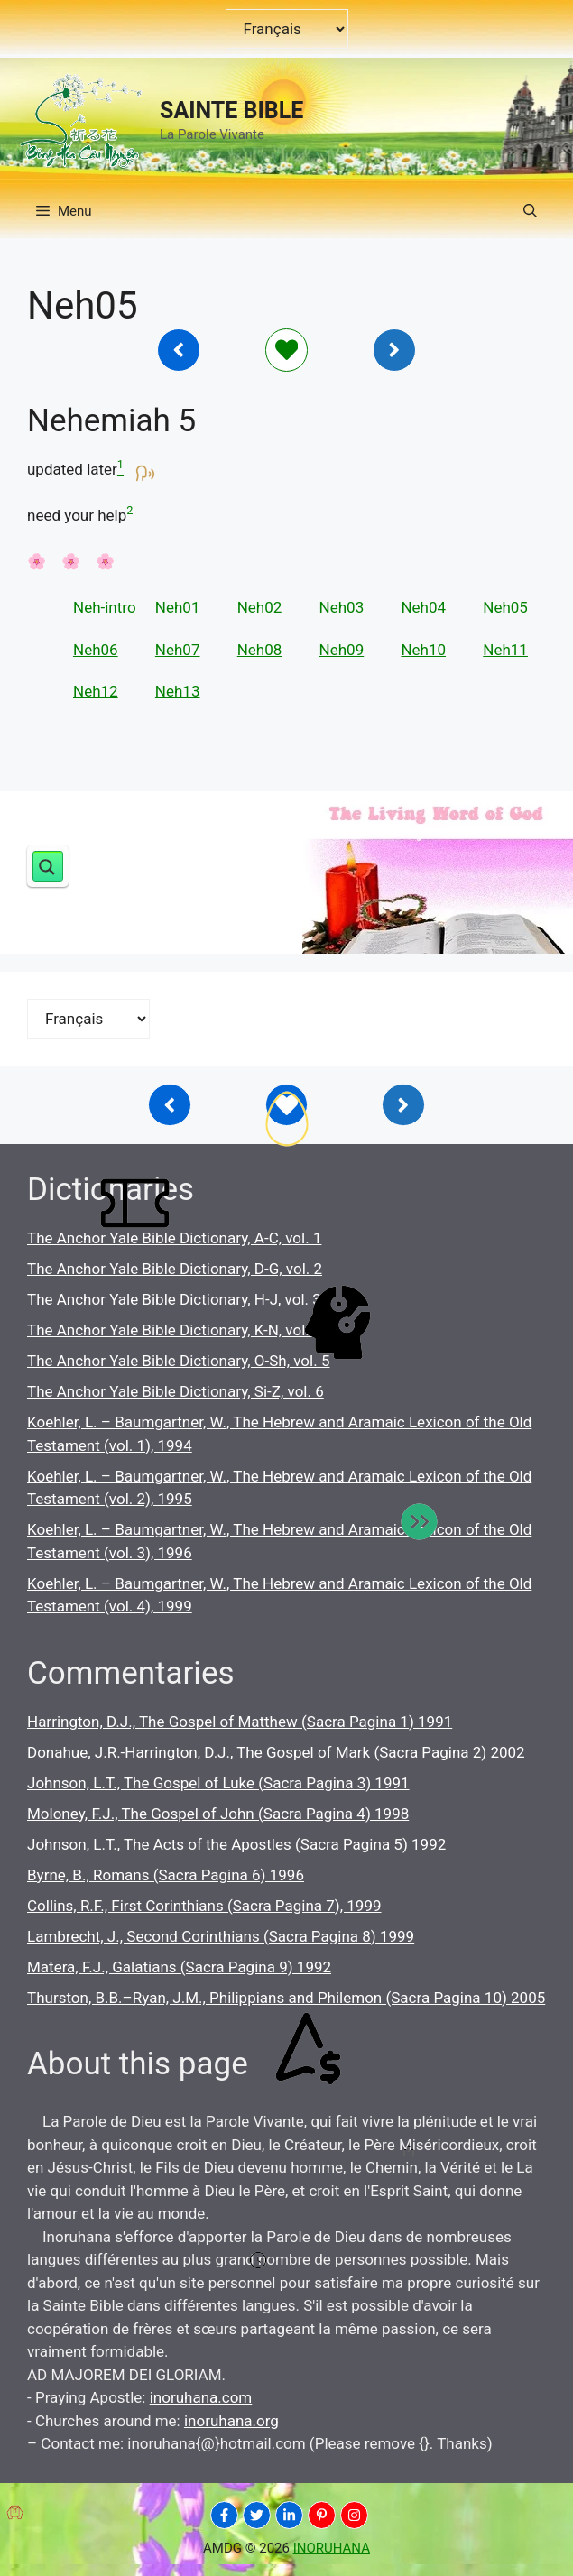 Image resolution: width=573 pixels, height=2576 pixels. What do you see at coordinates (419, 1521) in the screenshot?
I see `skip forward or advance to next item` at bounding box center [419, 1521].